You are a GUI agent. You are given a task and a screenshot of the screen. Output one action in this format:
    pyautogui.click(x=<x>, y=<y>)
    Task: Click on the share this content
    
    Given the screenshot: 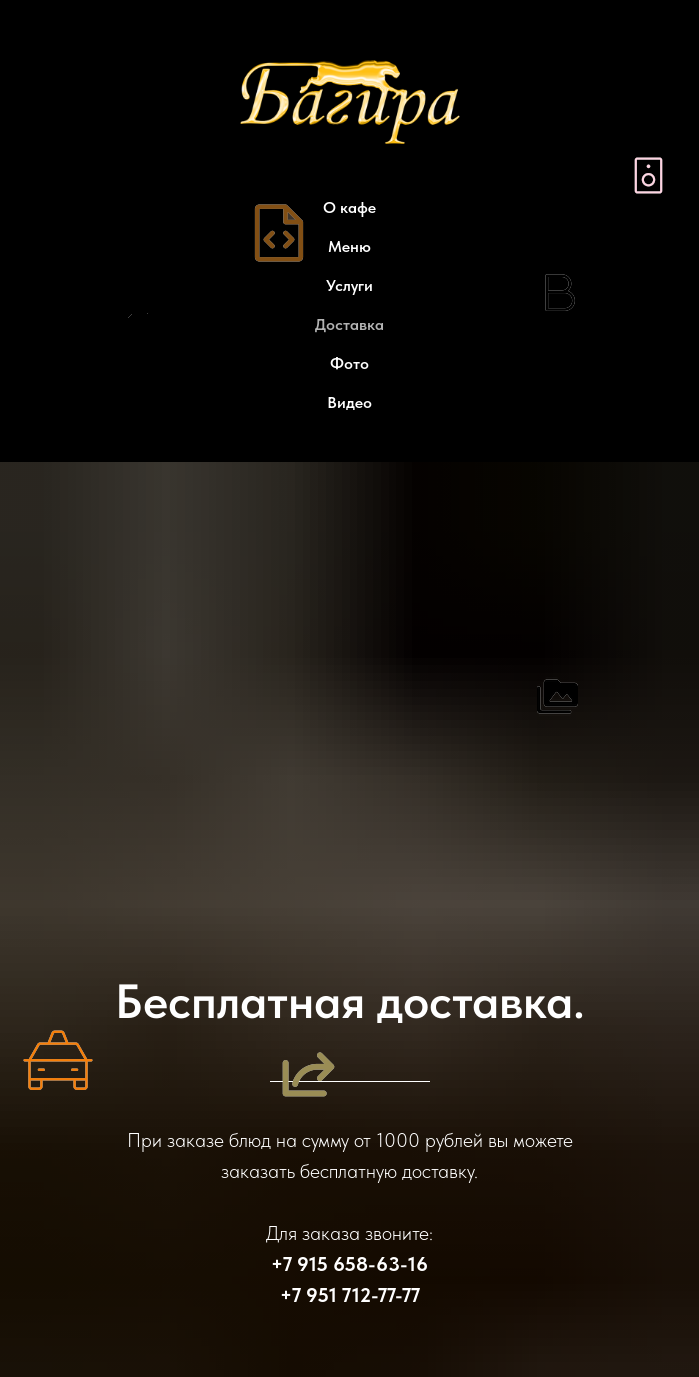 What is the action you would take?
    pyautogui.click(x=308, y=1072)
    